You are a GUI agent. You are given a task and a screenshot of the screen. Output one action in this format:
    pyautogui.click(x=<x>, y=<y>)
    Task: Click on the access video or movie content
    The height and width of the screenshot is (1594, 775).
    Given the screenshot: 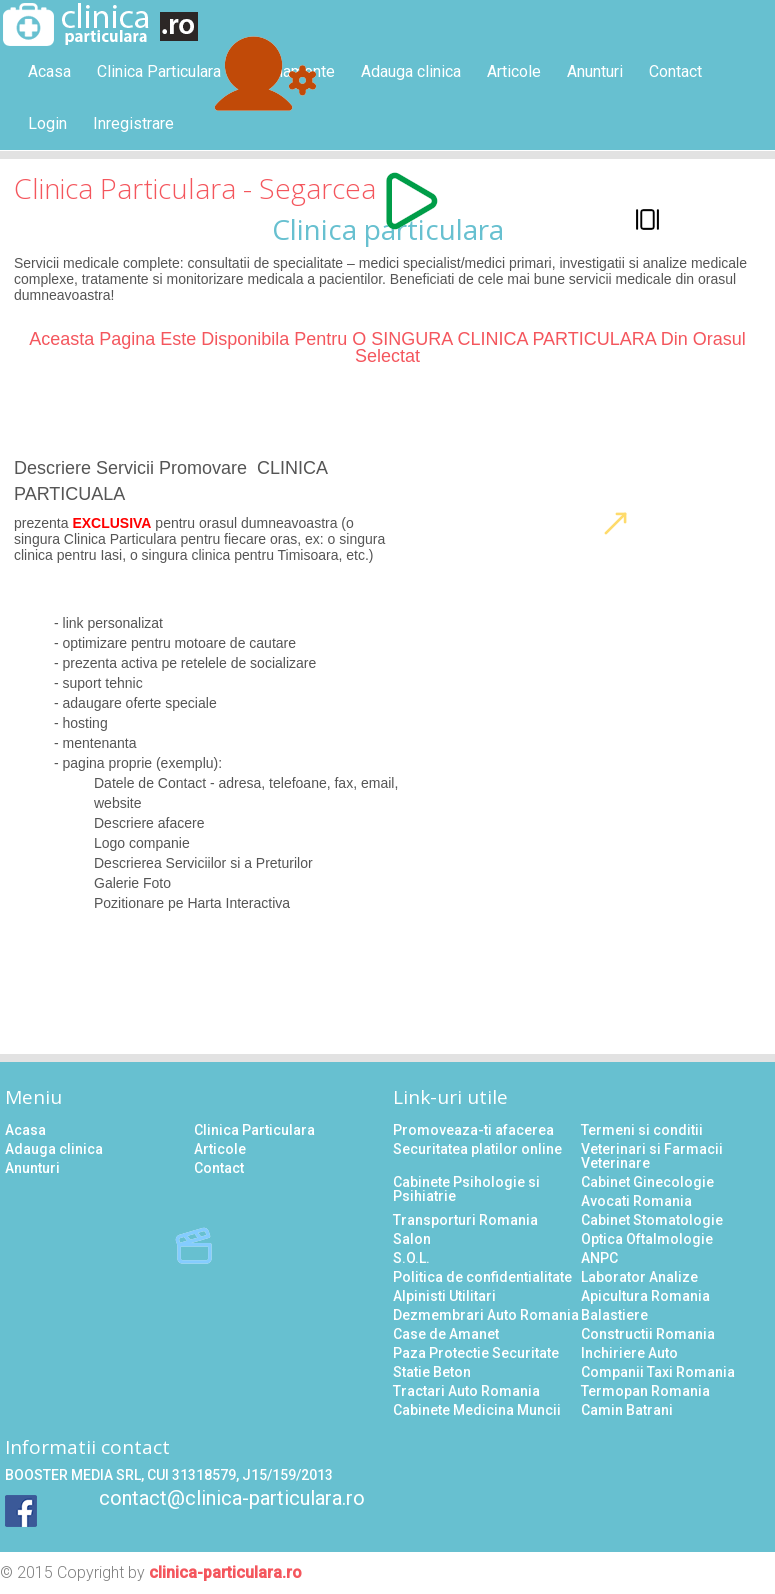 What is the action you would take?
    pyautogui.click(x=194, y=1246)
    